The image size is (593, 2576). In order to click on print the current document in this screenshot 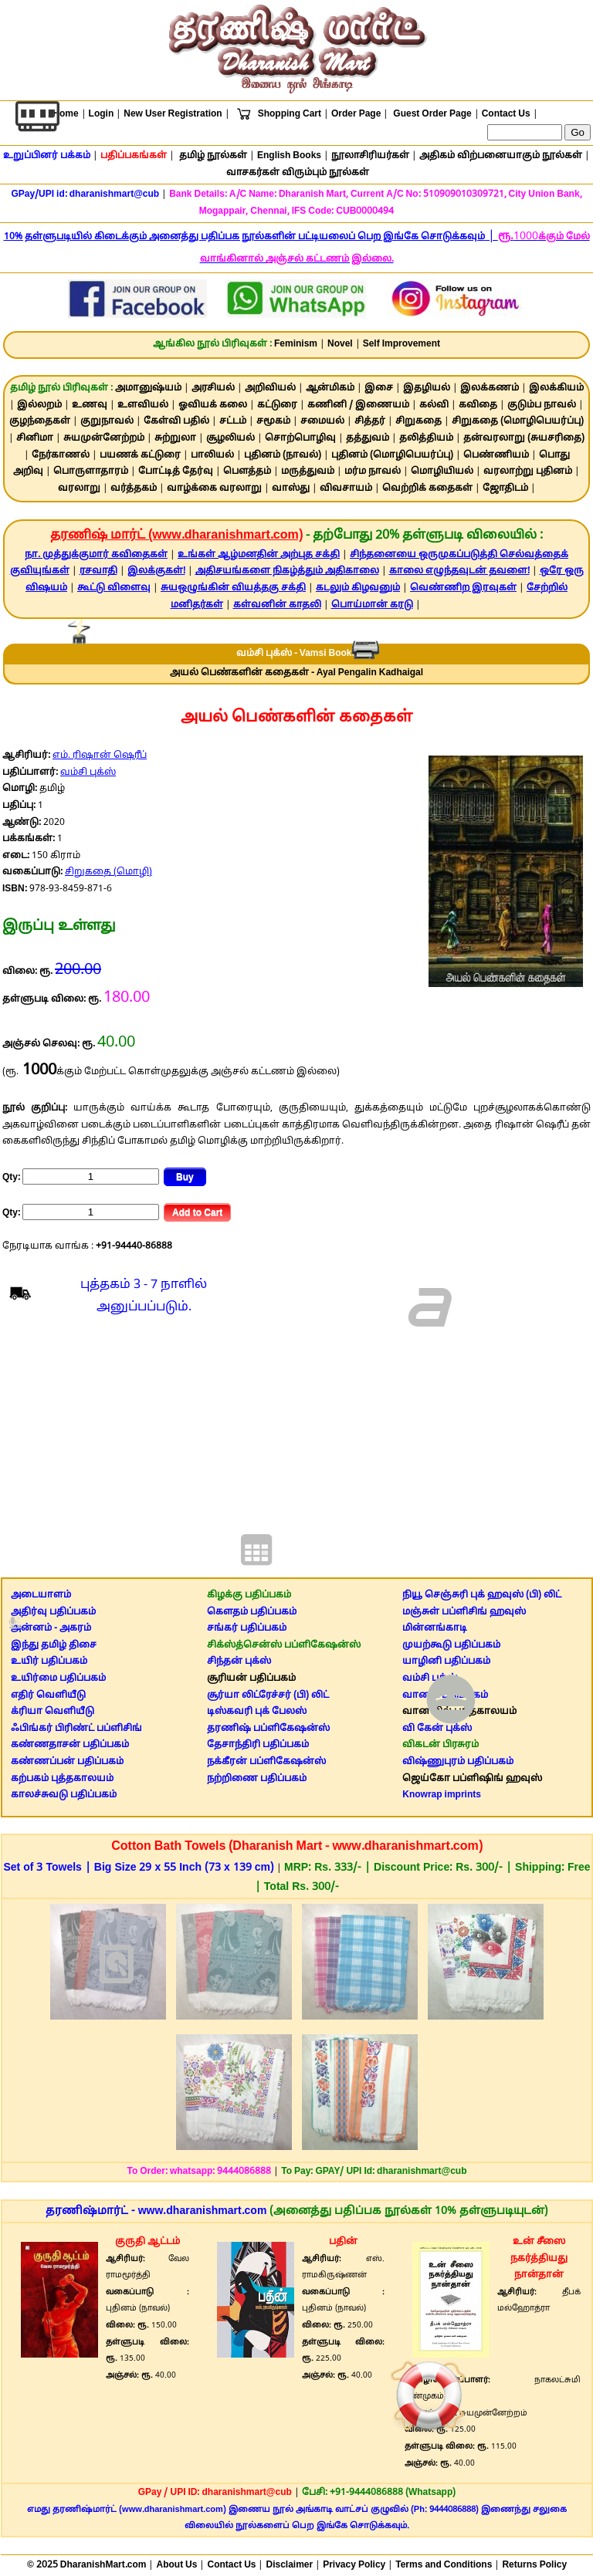, I will do `click(365, 649)`.